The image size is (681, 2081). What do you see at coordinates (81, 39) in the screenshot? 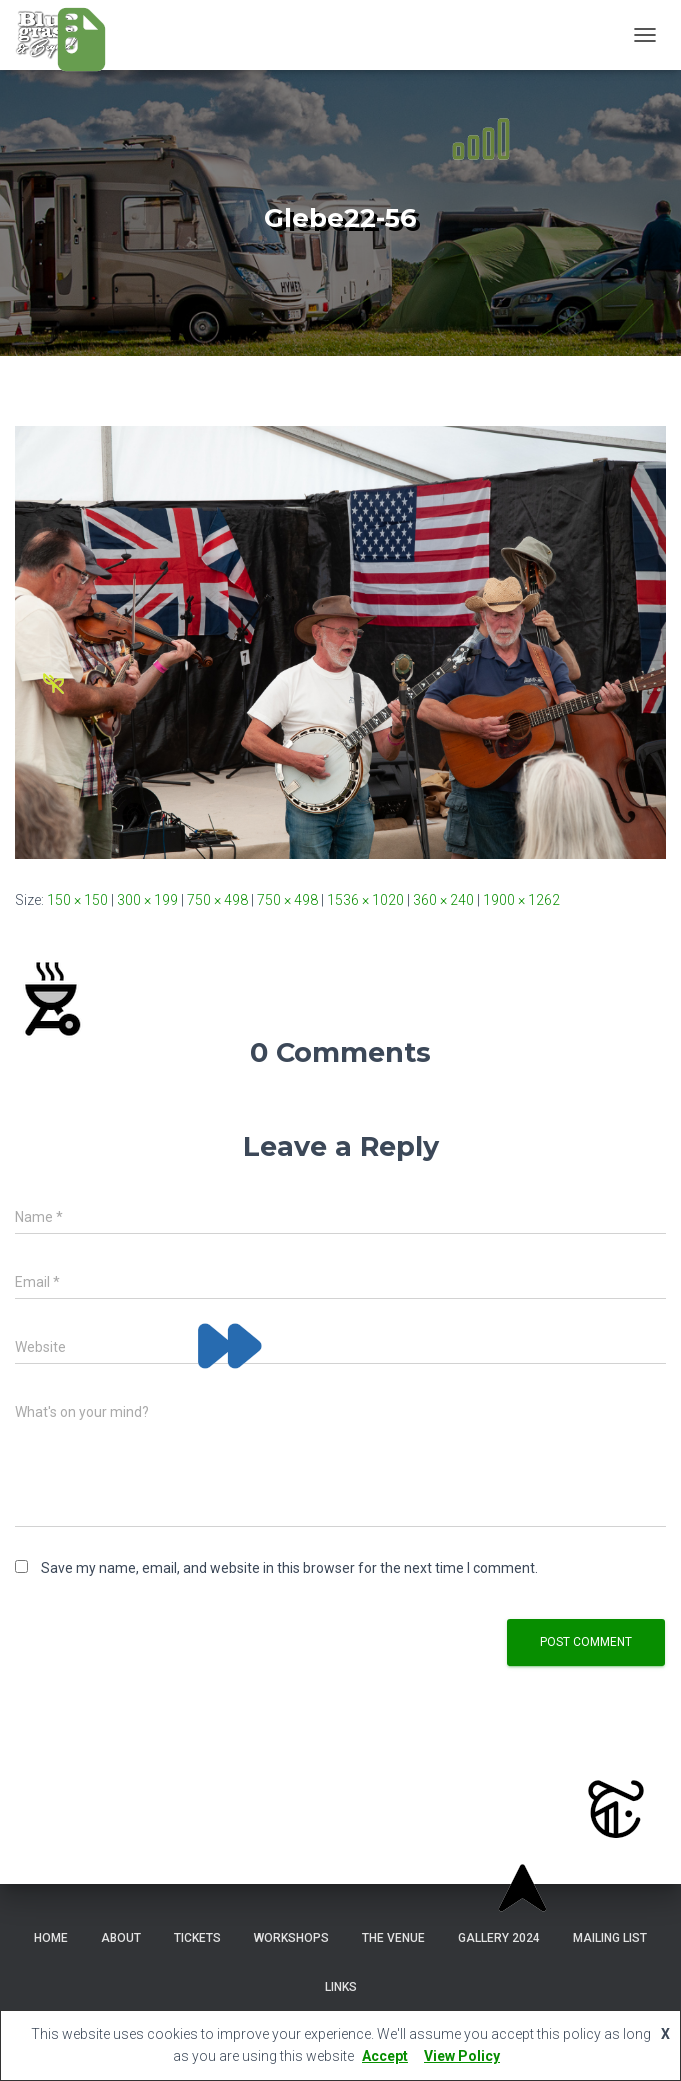
I see `compress or zip files` at bounding box center [81, 39].